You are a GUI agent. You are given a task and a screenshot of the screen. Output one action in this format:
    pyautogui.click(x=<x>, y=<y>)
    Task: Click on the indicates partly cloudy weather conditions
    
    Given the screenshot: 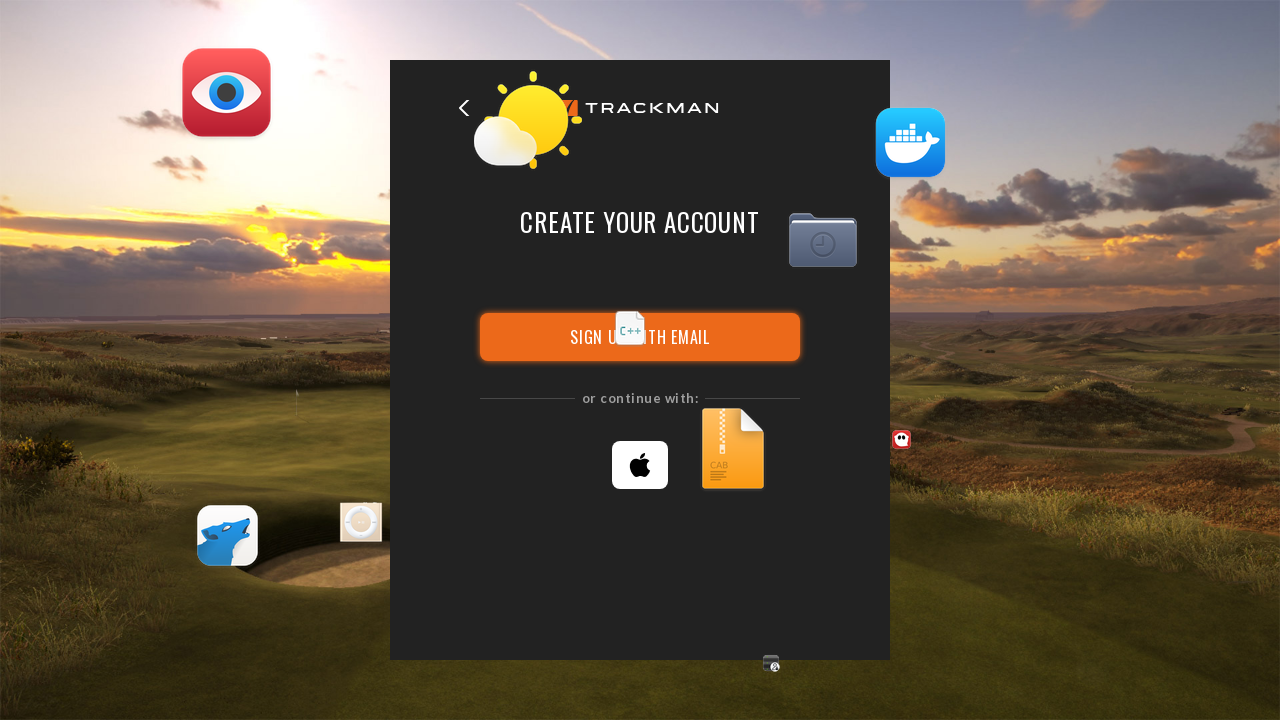 What is the action you would take?
    pyautogui.click(x=528, y=120)
    